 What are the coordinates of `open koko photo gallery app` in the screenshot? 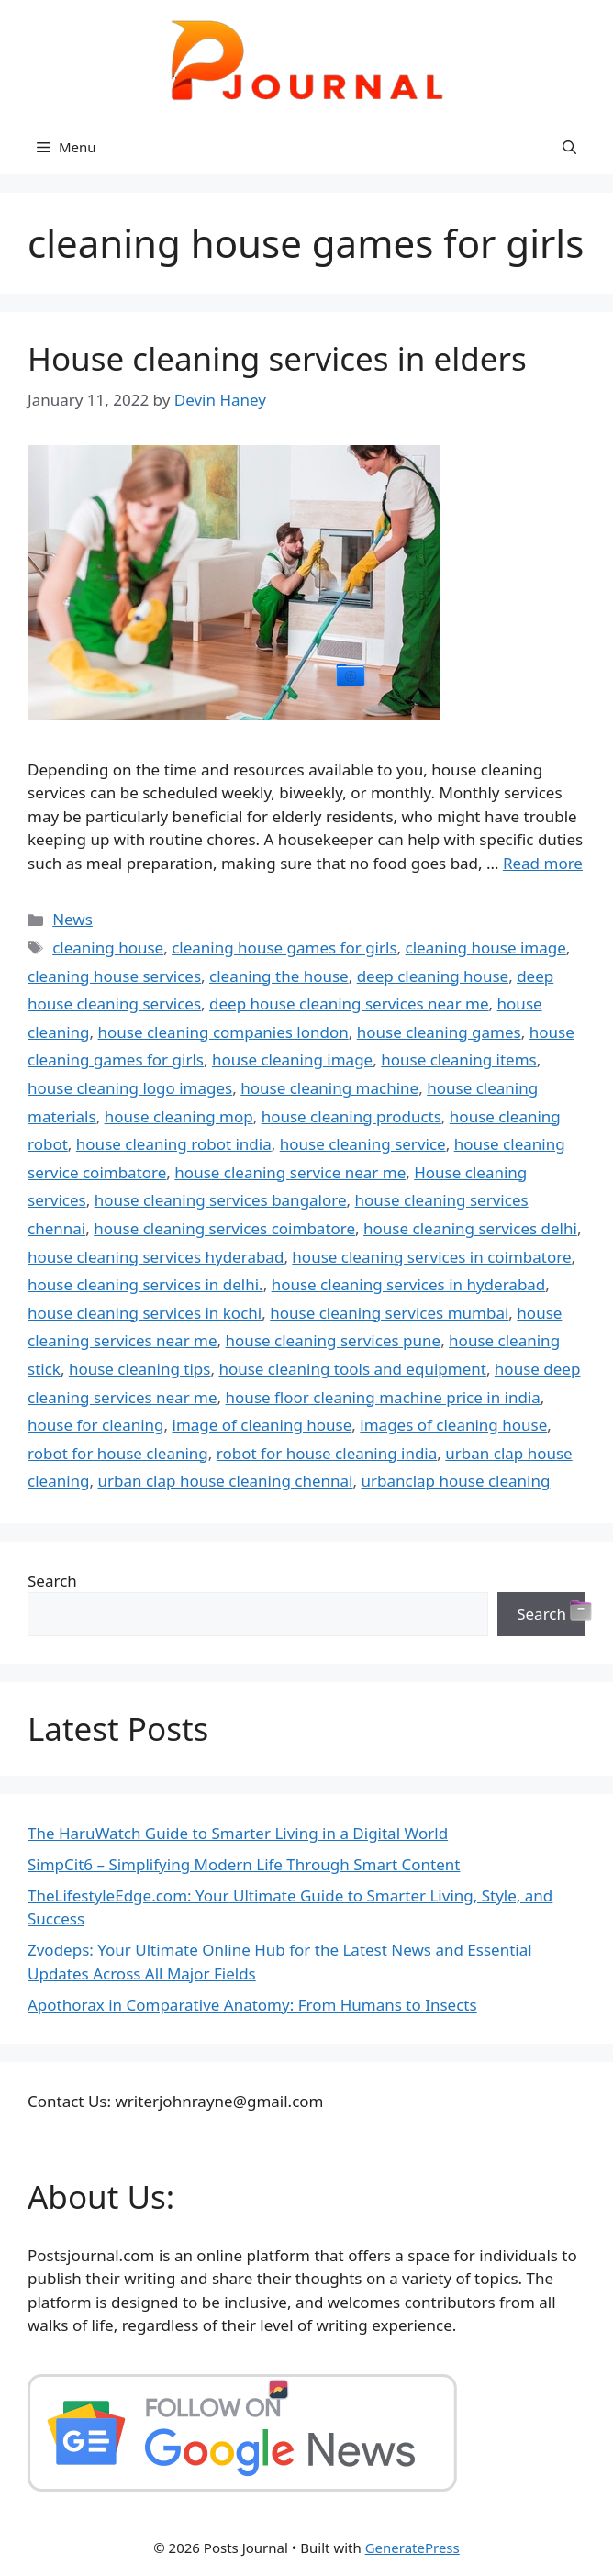 It's located at (278, 2389).